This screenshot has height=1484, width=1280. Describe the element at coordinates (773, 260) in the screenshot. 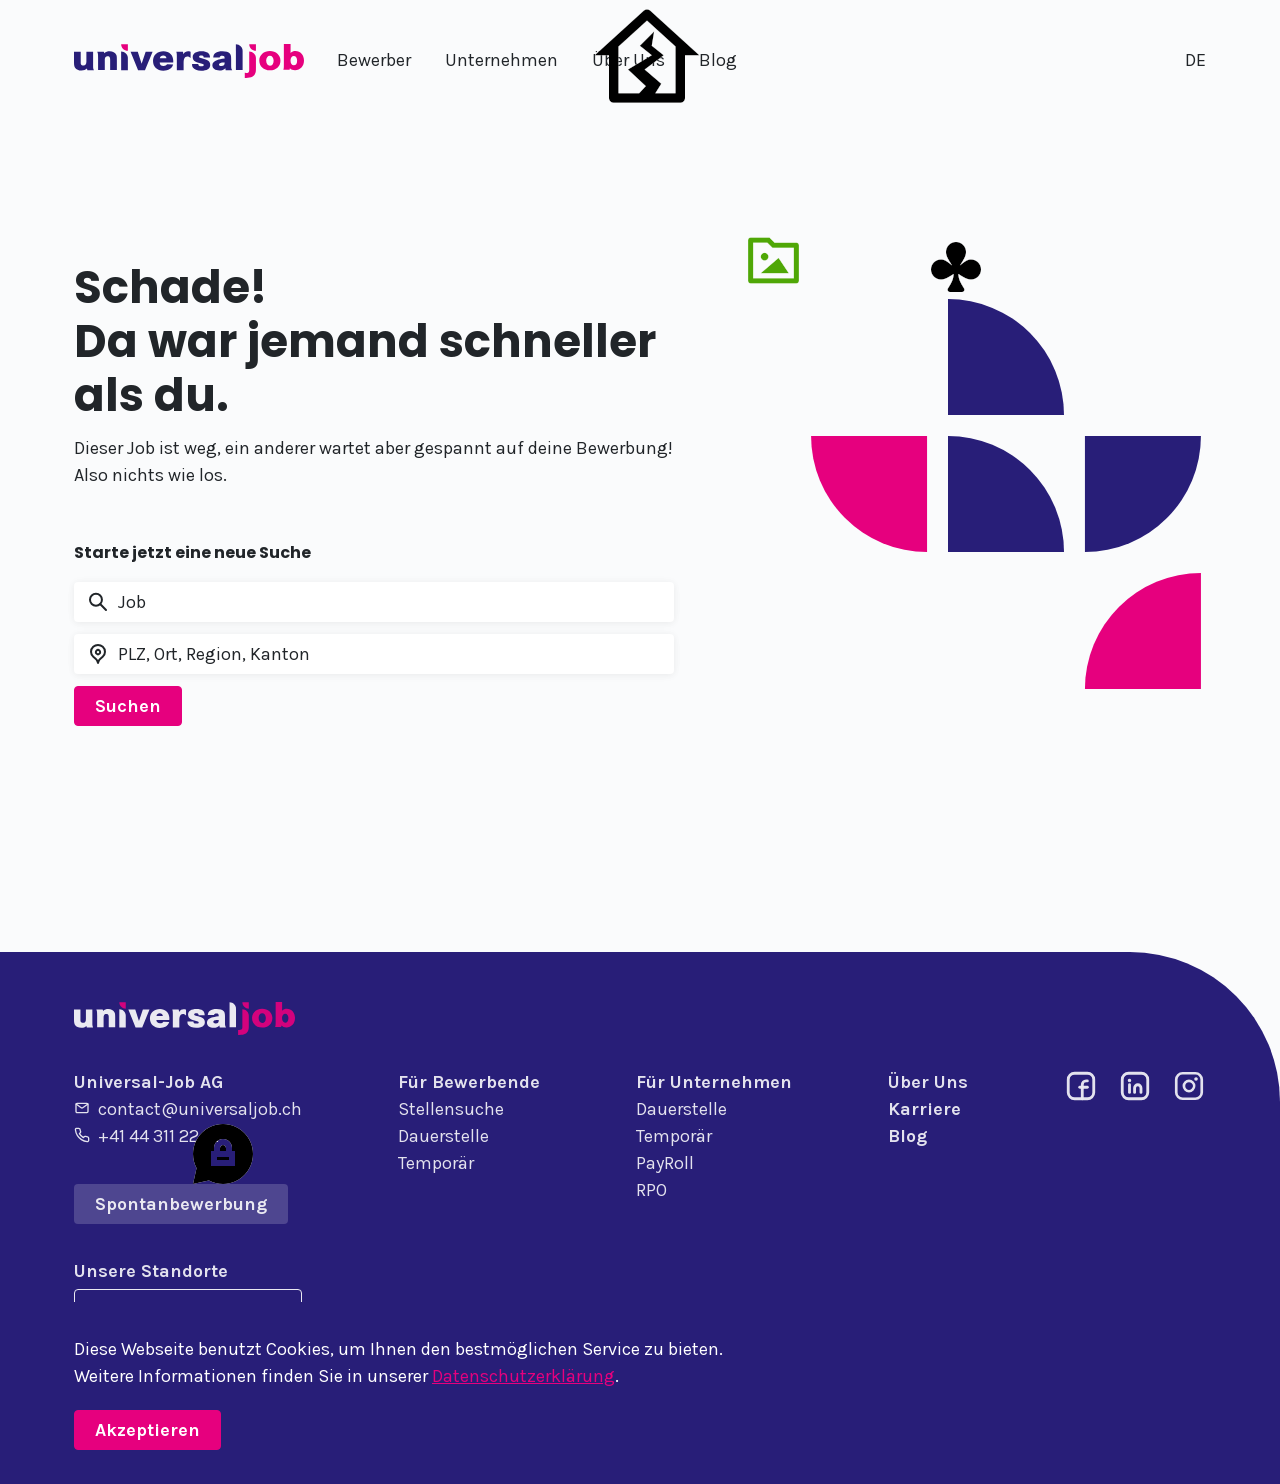

I see `open photo or image folder` at that location.